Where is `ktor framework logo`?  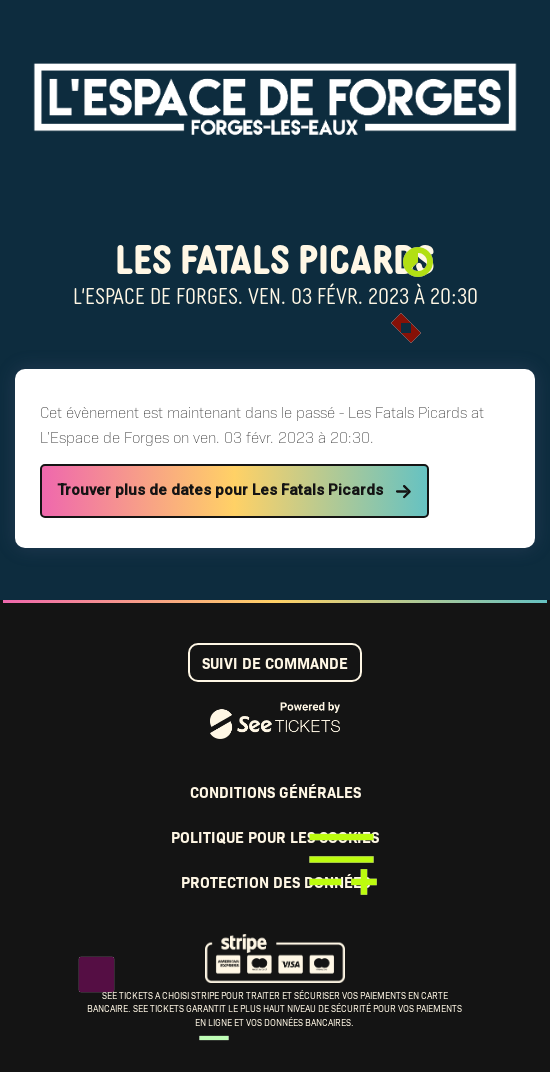
ktor framework logo is located at coordinates (406, 328).